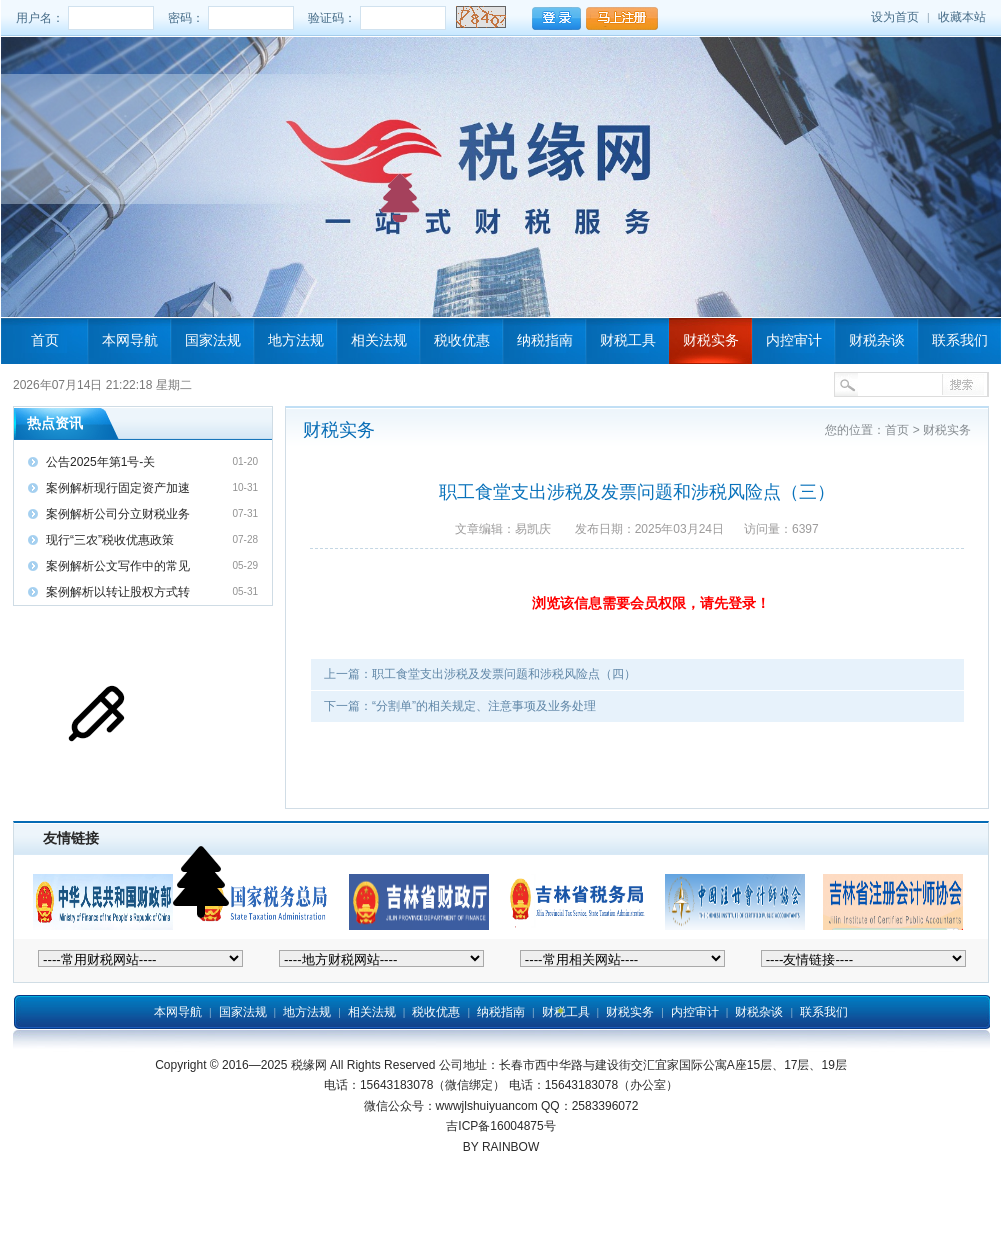 The image size is (1002, 1237). I want to click on no wifi signal available, so click(560, 996).